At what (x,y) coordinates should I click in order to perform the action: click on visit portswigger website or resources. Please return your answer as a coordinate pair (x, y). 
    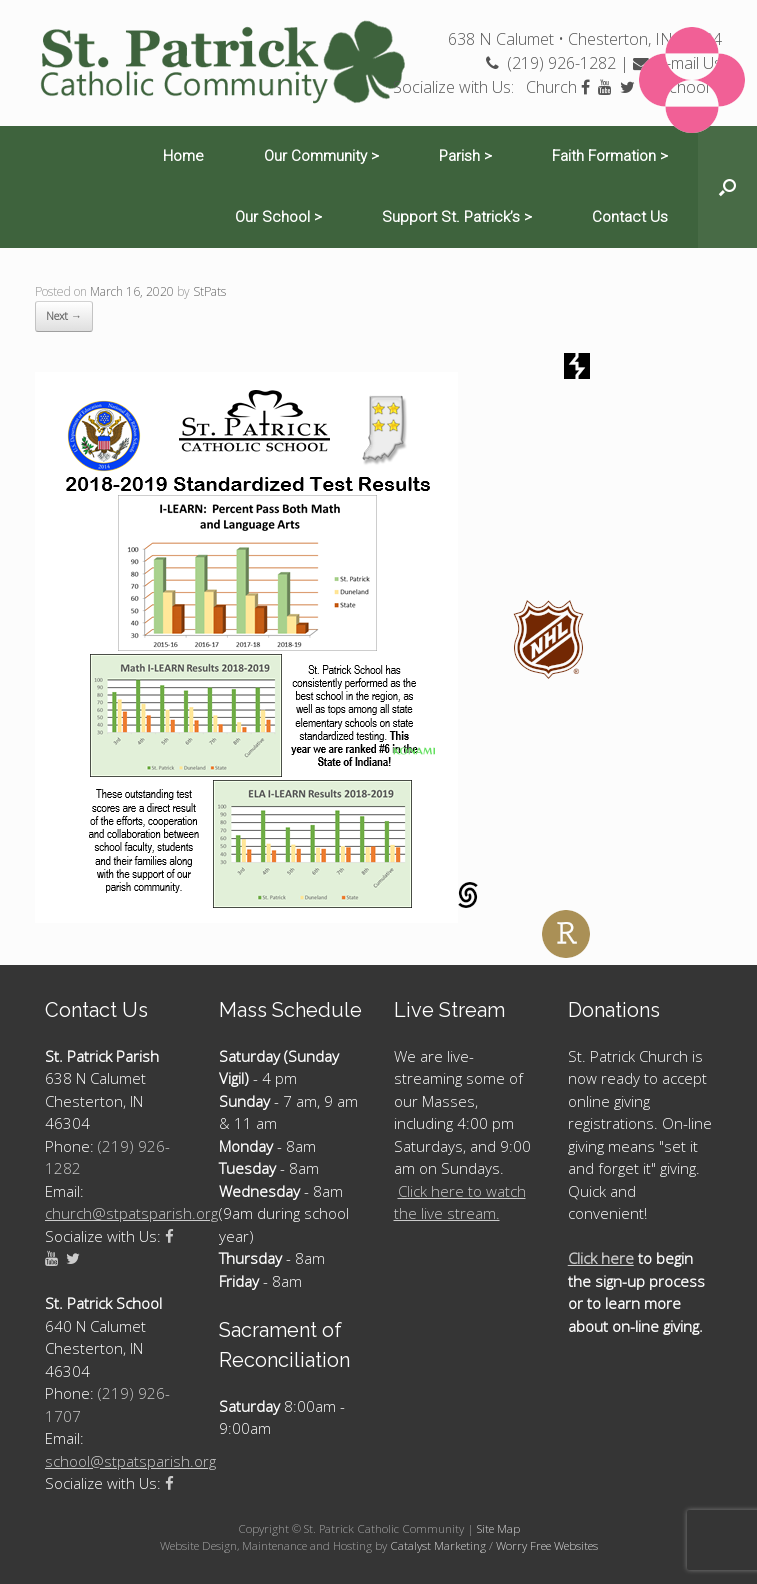
    Looking at the image, I should click on (577, 366).